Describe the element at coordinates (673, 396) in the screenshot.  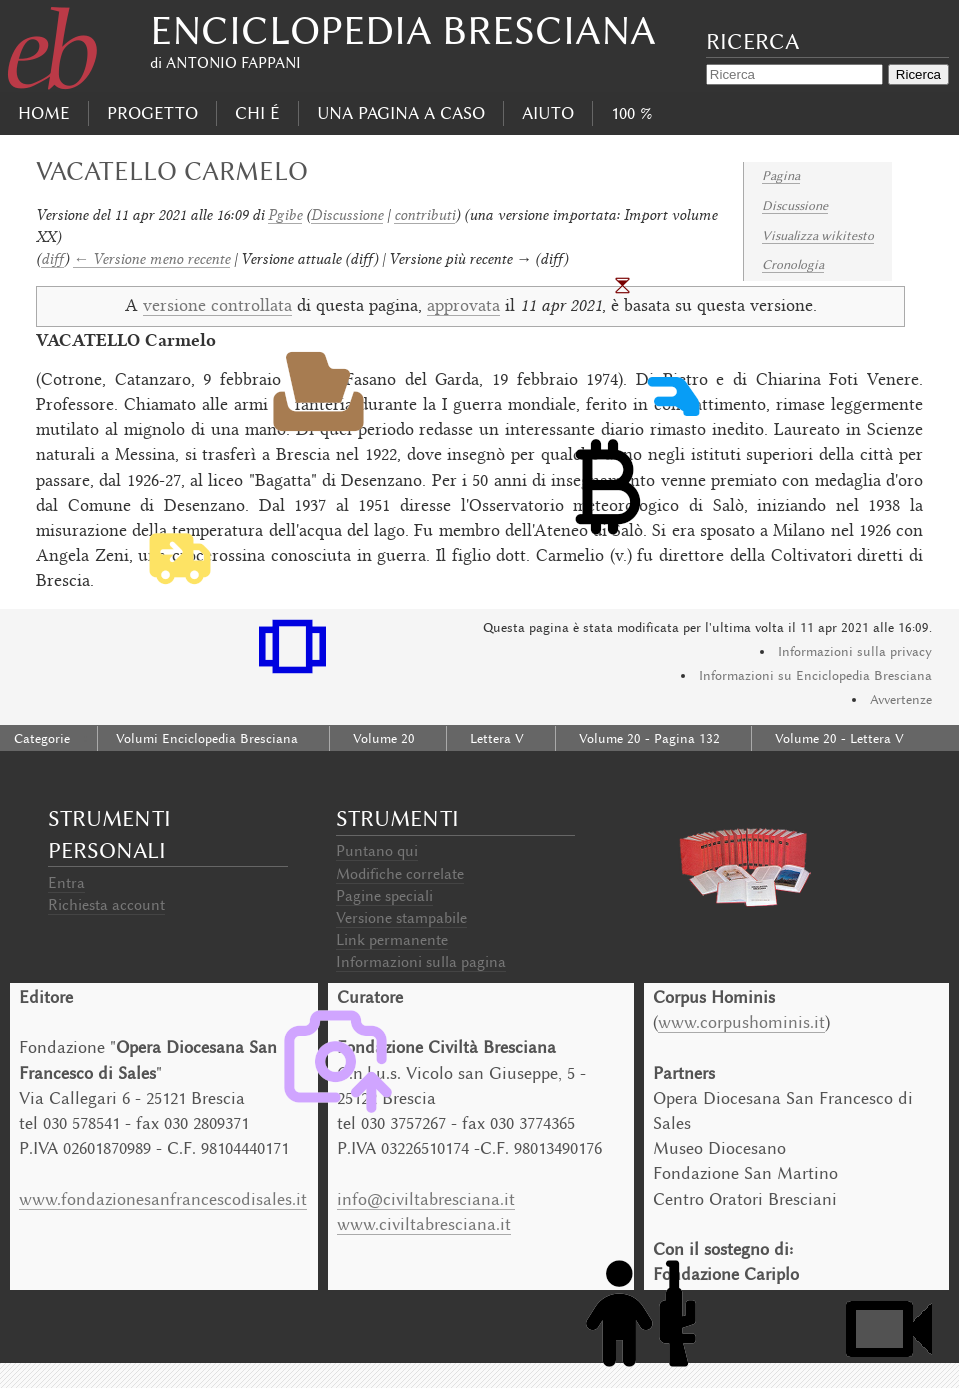
I see `lizard gesture for rock-paper-scissors-lizard-spock game` at that location.